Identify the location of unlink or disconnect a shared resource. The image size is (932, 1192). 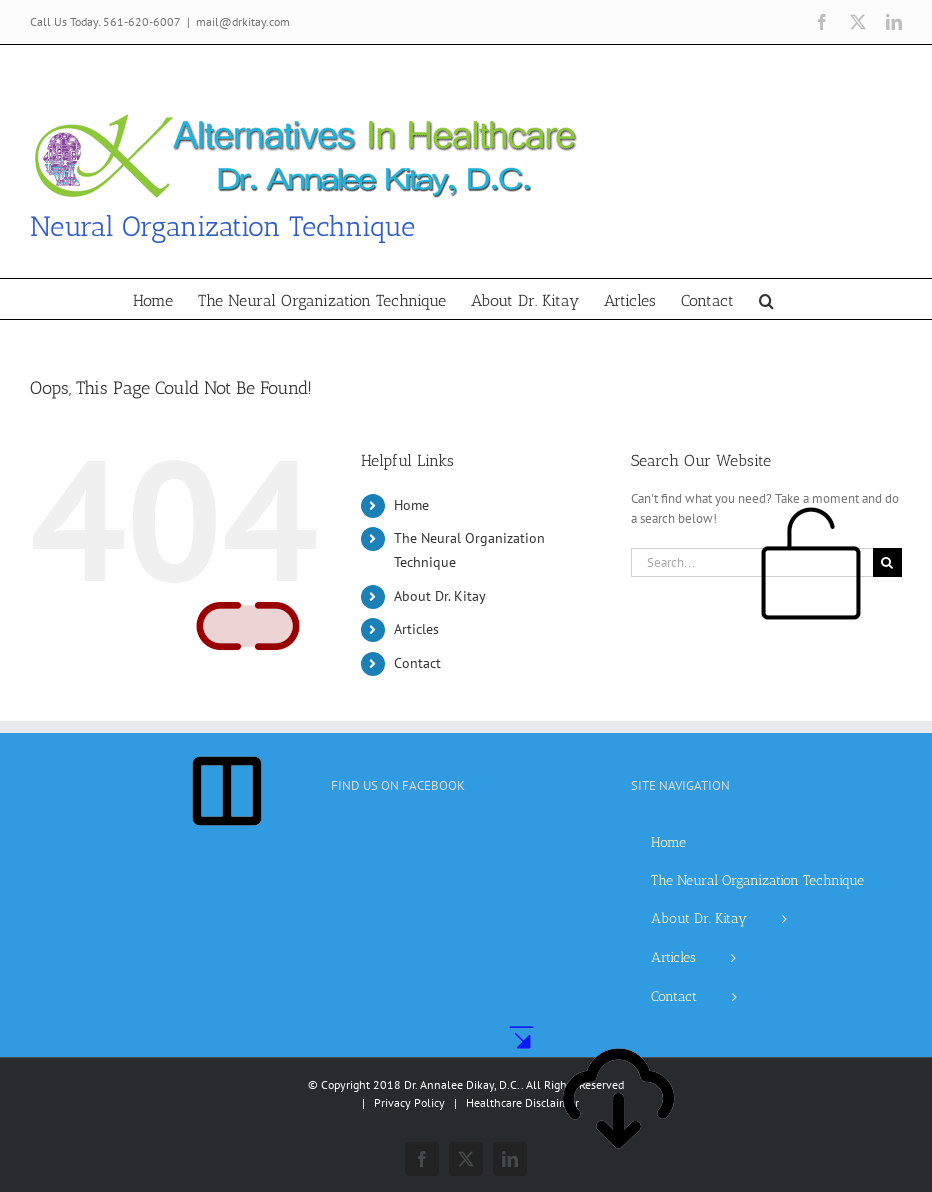
(248, 626).